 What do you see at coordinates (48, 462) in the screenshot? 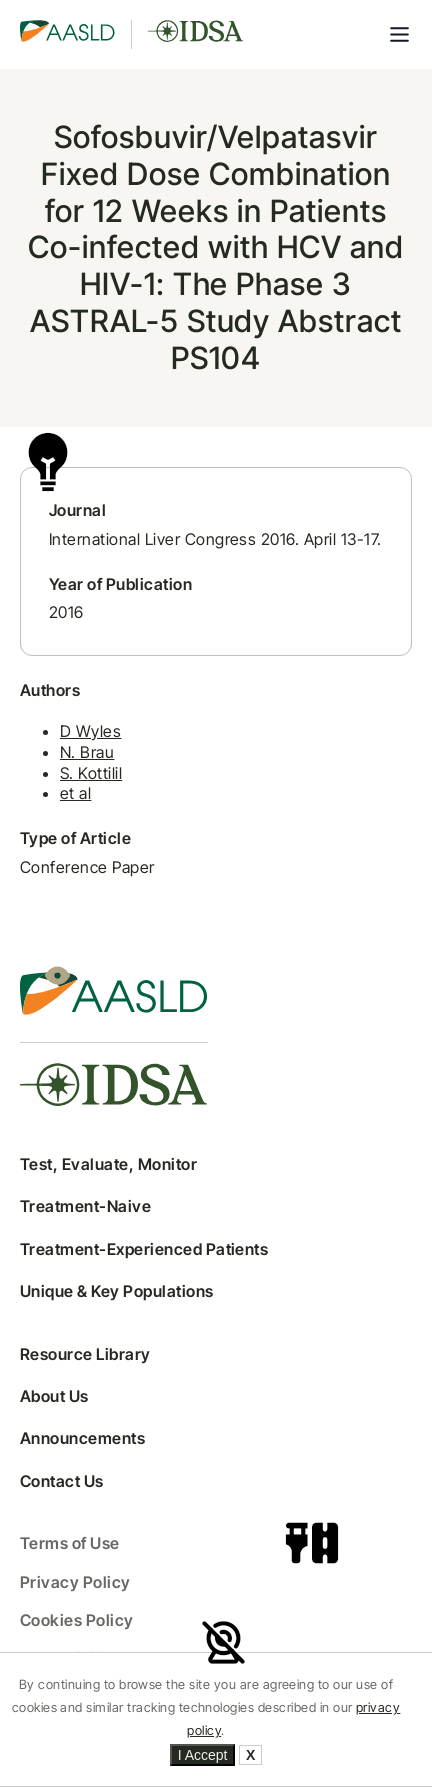
I see `access tips or suggestions` at bounding box center [48, 462].